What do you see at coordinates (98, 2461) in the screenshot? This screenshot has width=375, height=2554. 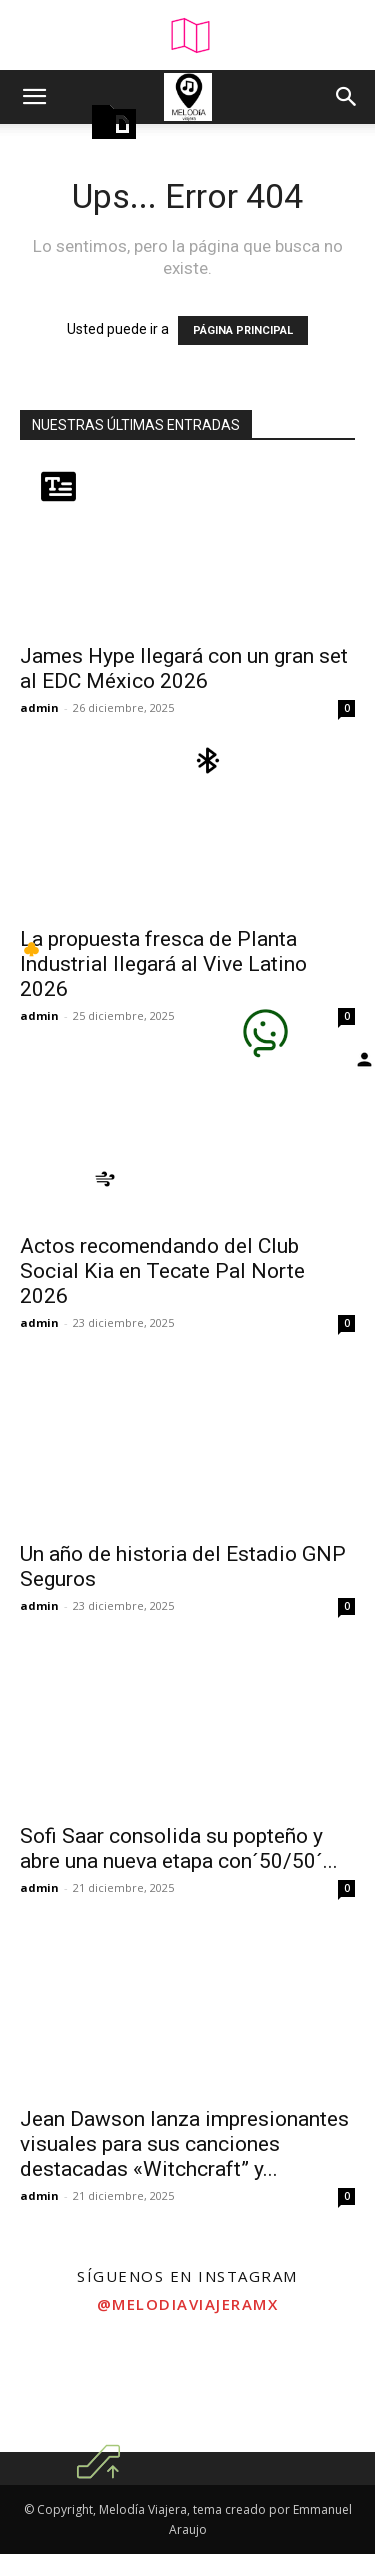 I see `indicates escalator going up` at bounding box center [98, 2461].